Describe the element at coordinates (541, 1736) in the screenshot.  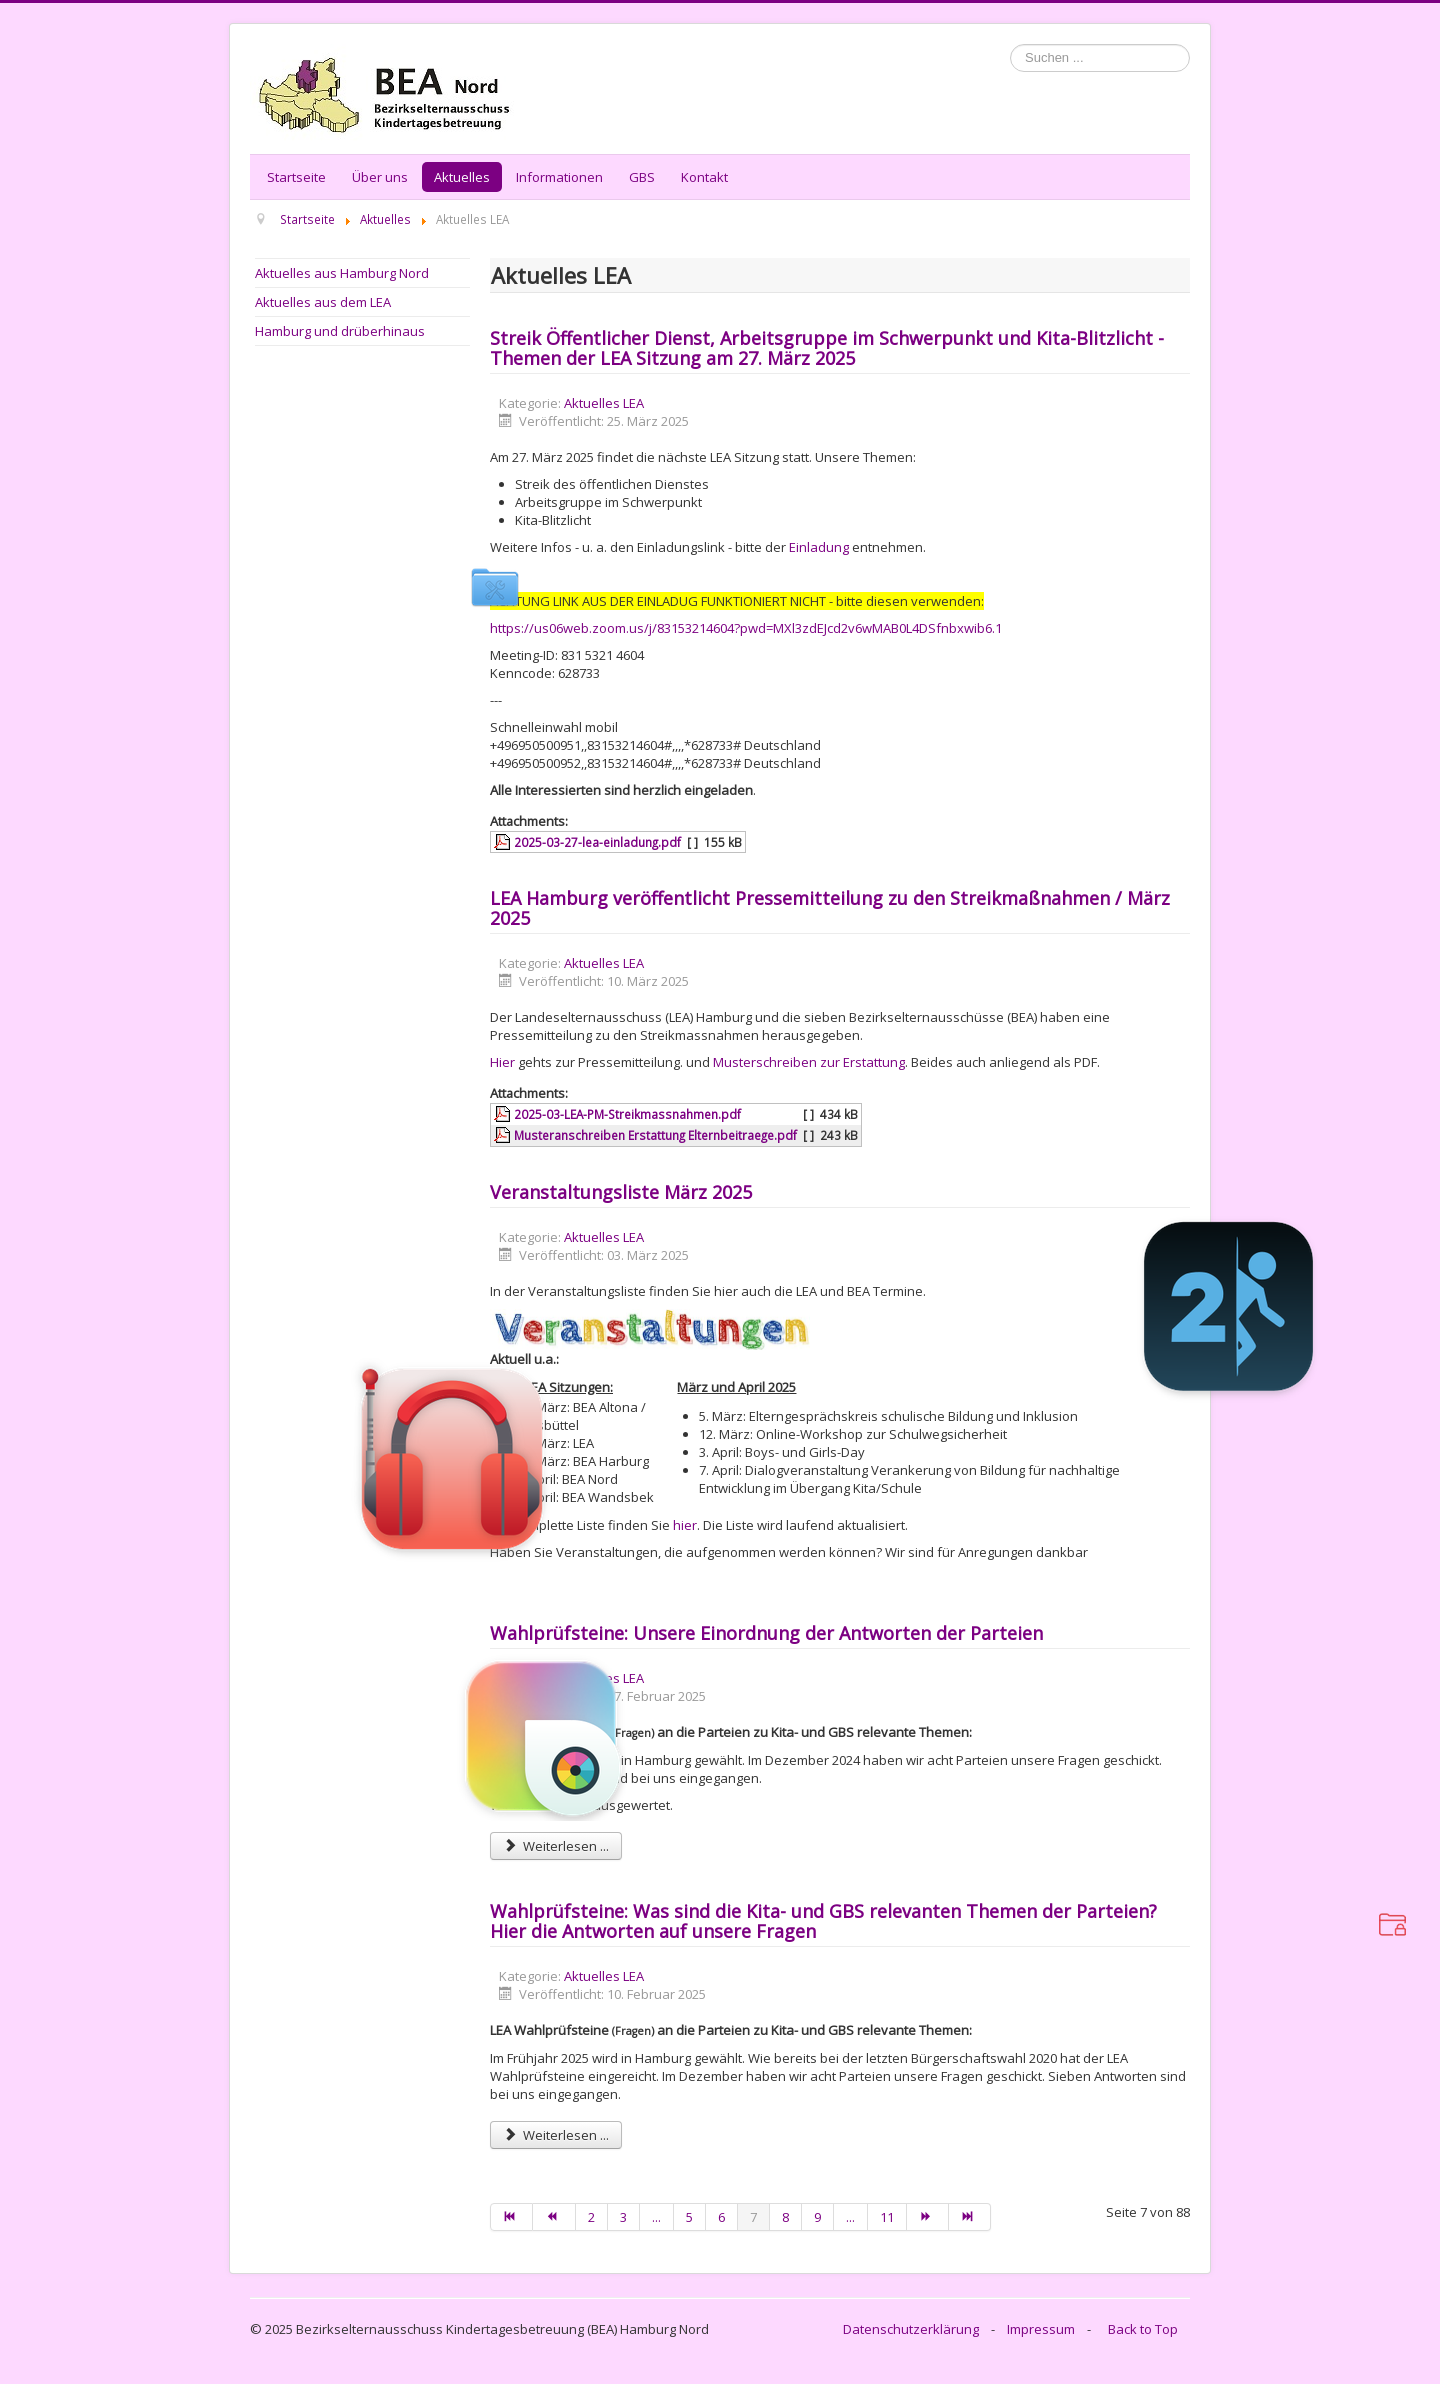
I see `open colorgrab color picker app` at that location.